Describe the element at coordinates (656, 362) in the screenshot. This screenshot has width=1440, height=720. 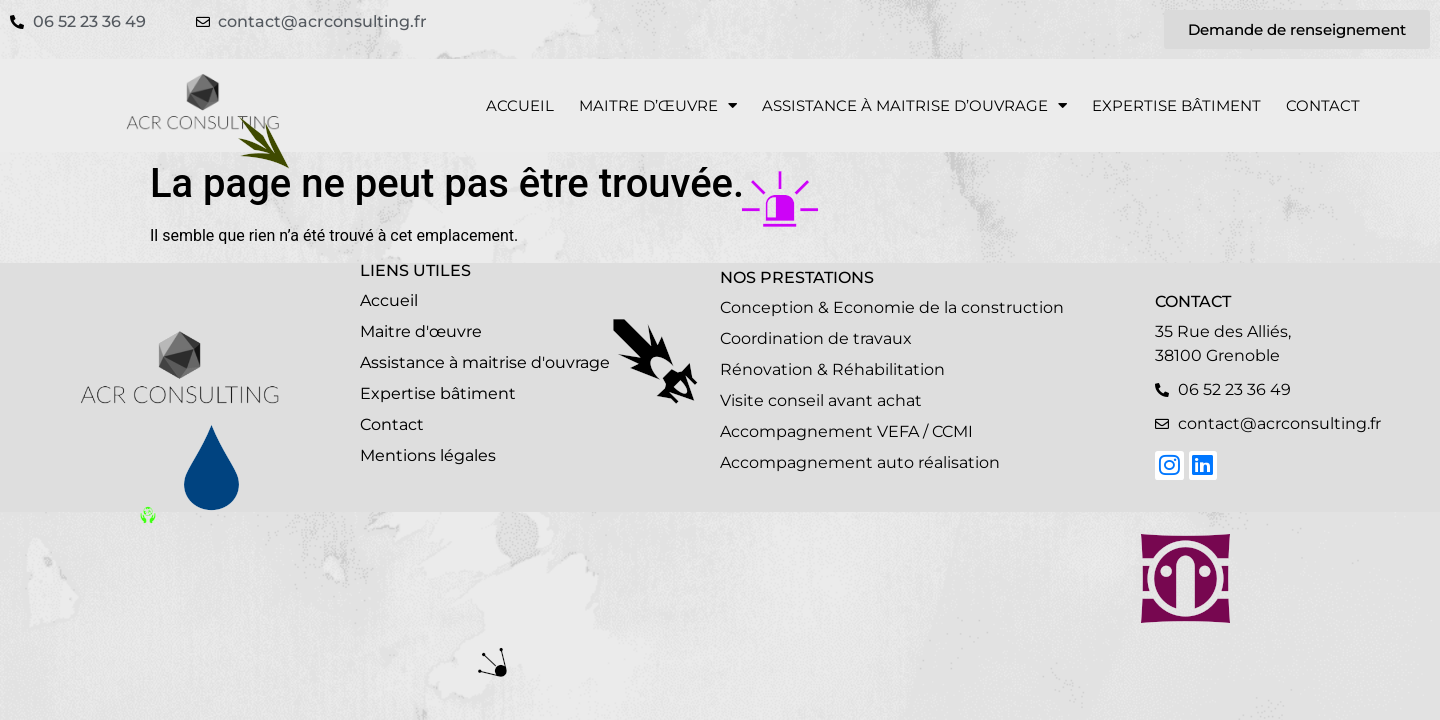
I see `activate afterburner or boost ability` at that location.